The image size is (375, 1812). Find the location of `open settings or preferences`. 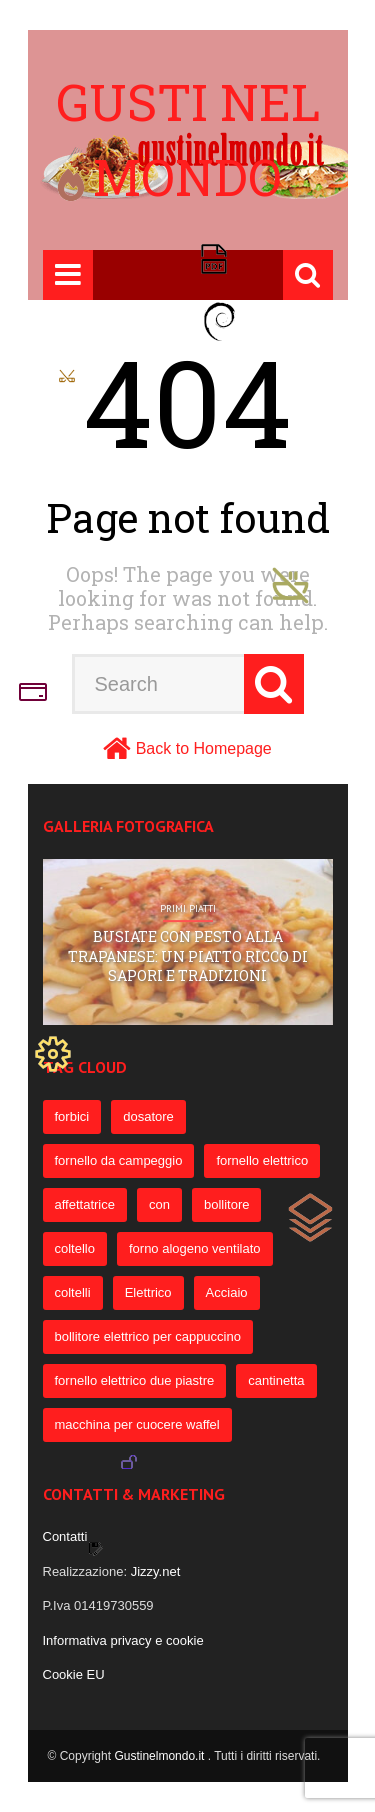

open settings or preferences is located at coordinates (53, 1054).